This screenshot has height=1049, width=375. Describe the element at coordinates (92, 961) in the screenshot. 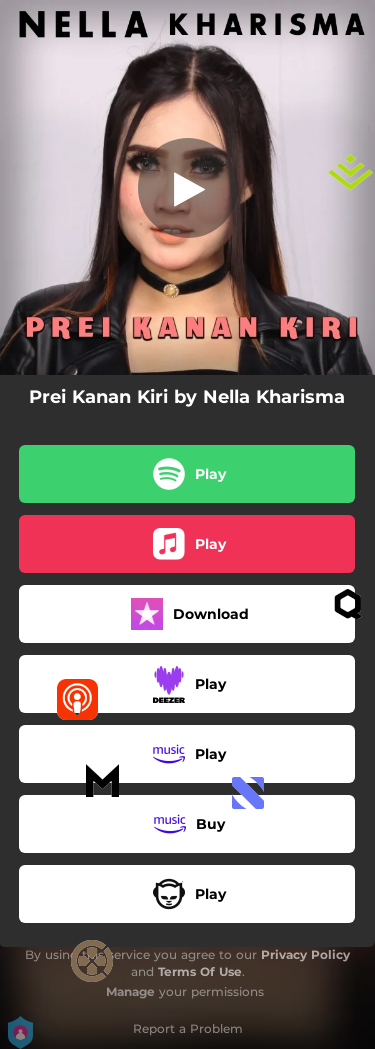

I see `visit opencritic website for game reviews` at that location.